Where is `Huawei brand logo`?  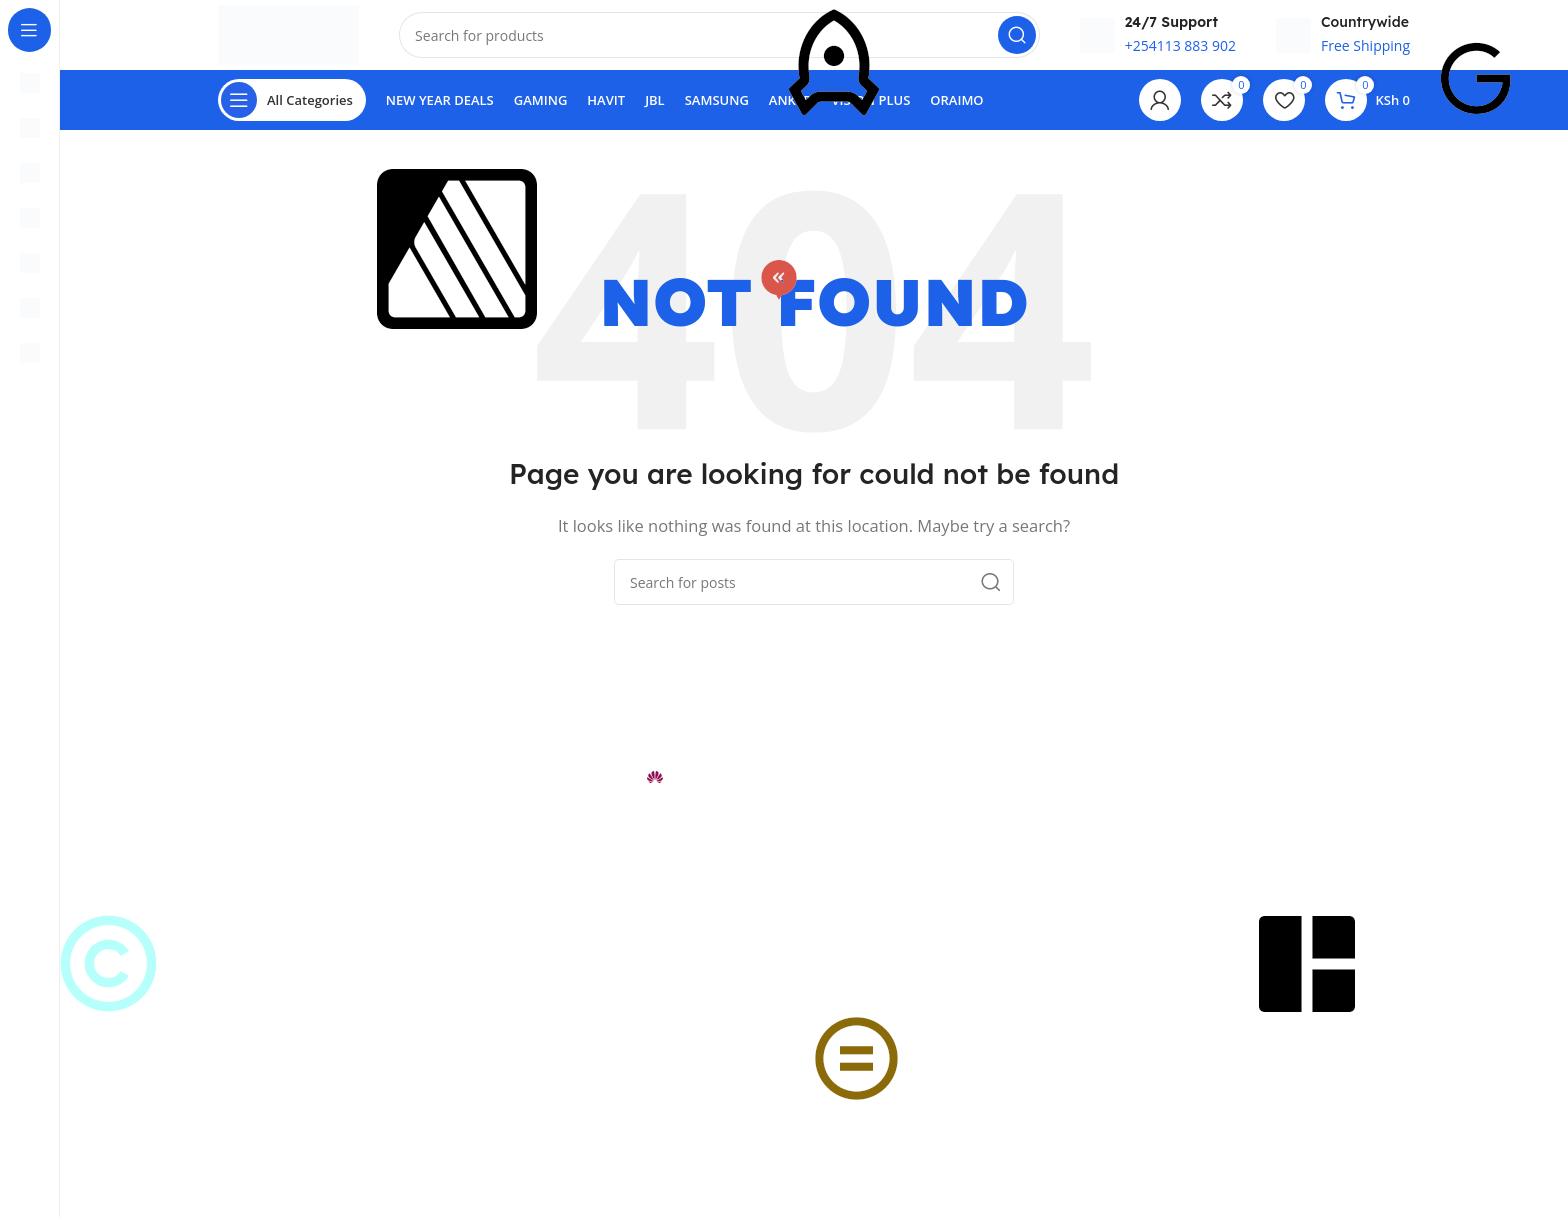 Huawei brand logo is located at coordinates (655, 777).